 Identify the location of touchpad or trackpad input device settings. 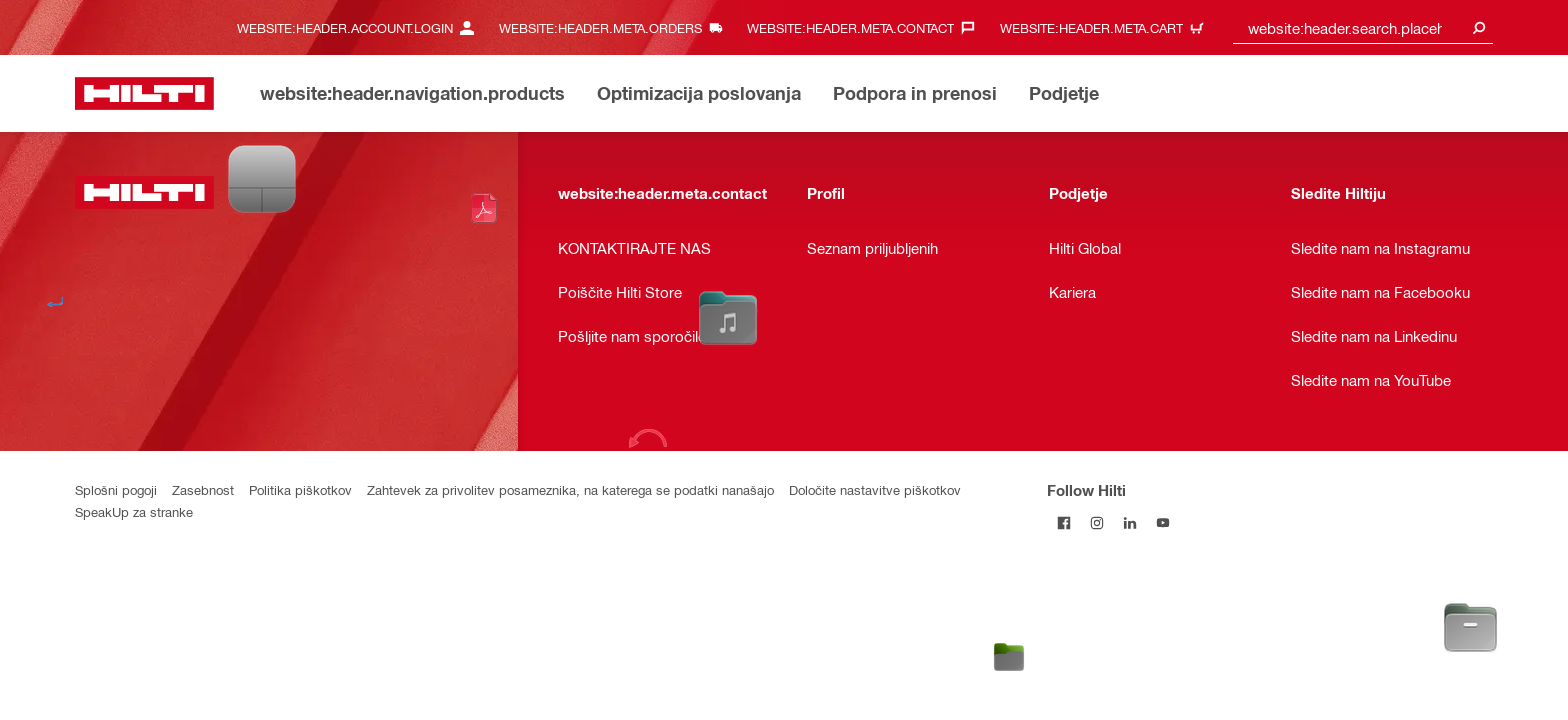
(262, 179).